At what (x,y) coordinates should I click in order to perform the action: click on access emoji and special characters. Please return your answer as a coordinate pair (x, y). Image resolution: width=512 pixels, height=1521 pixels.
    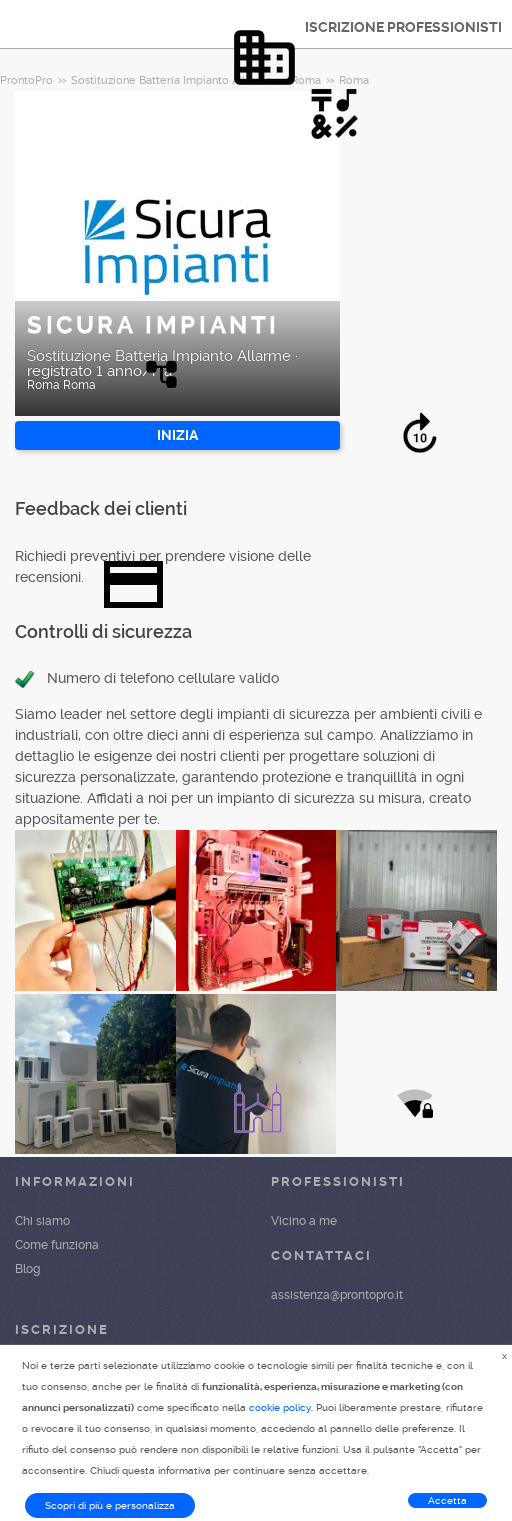
    Looking at the image, I should click on (334, 114).